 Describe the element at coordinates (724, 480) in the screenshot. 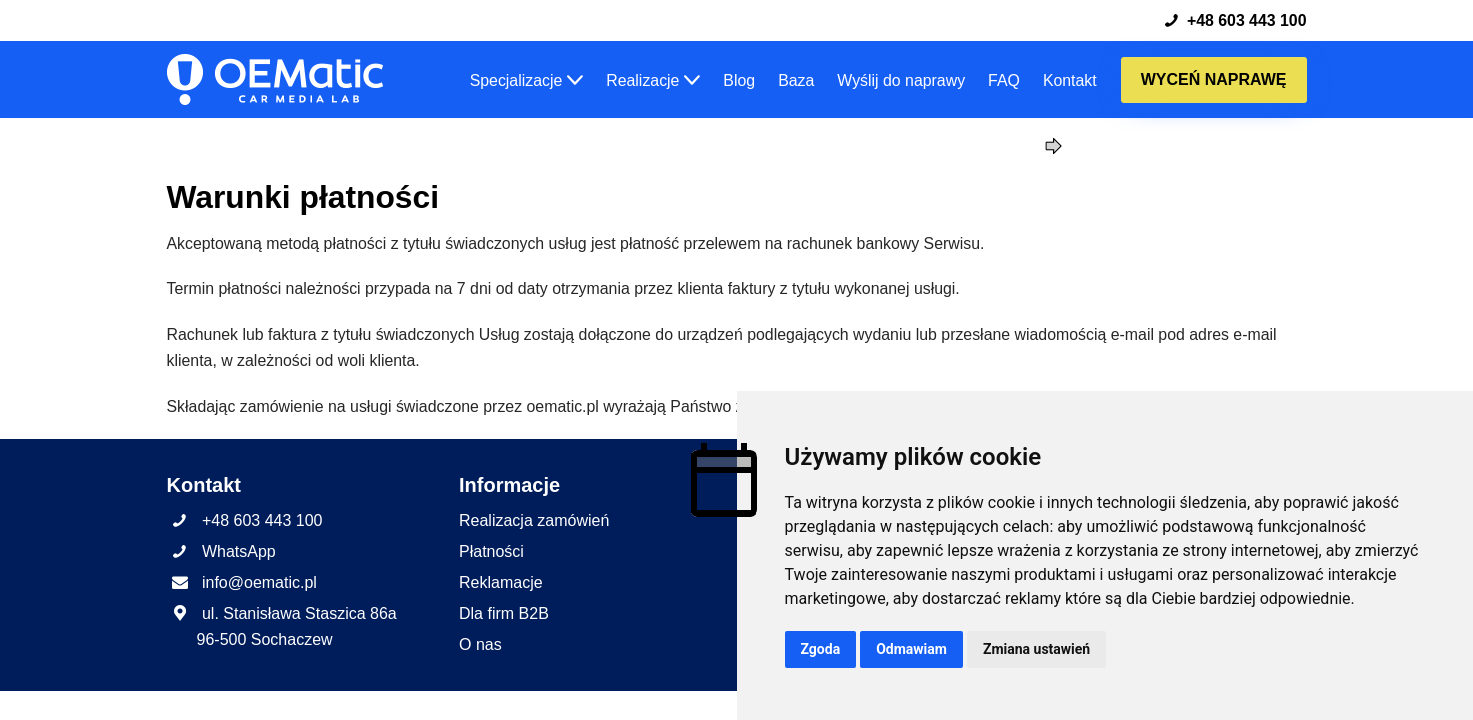

I see `view today's date` at that location.